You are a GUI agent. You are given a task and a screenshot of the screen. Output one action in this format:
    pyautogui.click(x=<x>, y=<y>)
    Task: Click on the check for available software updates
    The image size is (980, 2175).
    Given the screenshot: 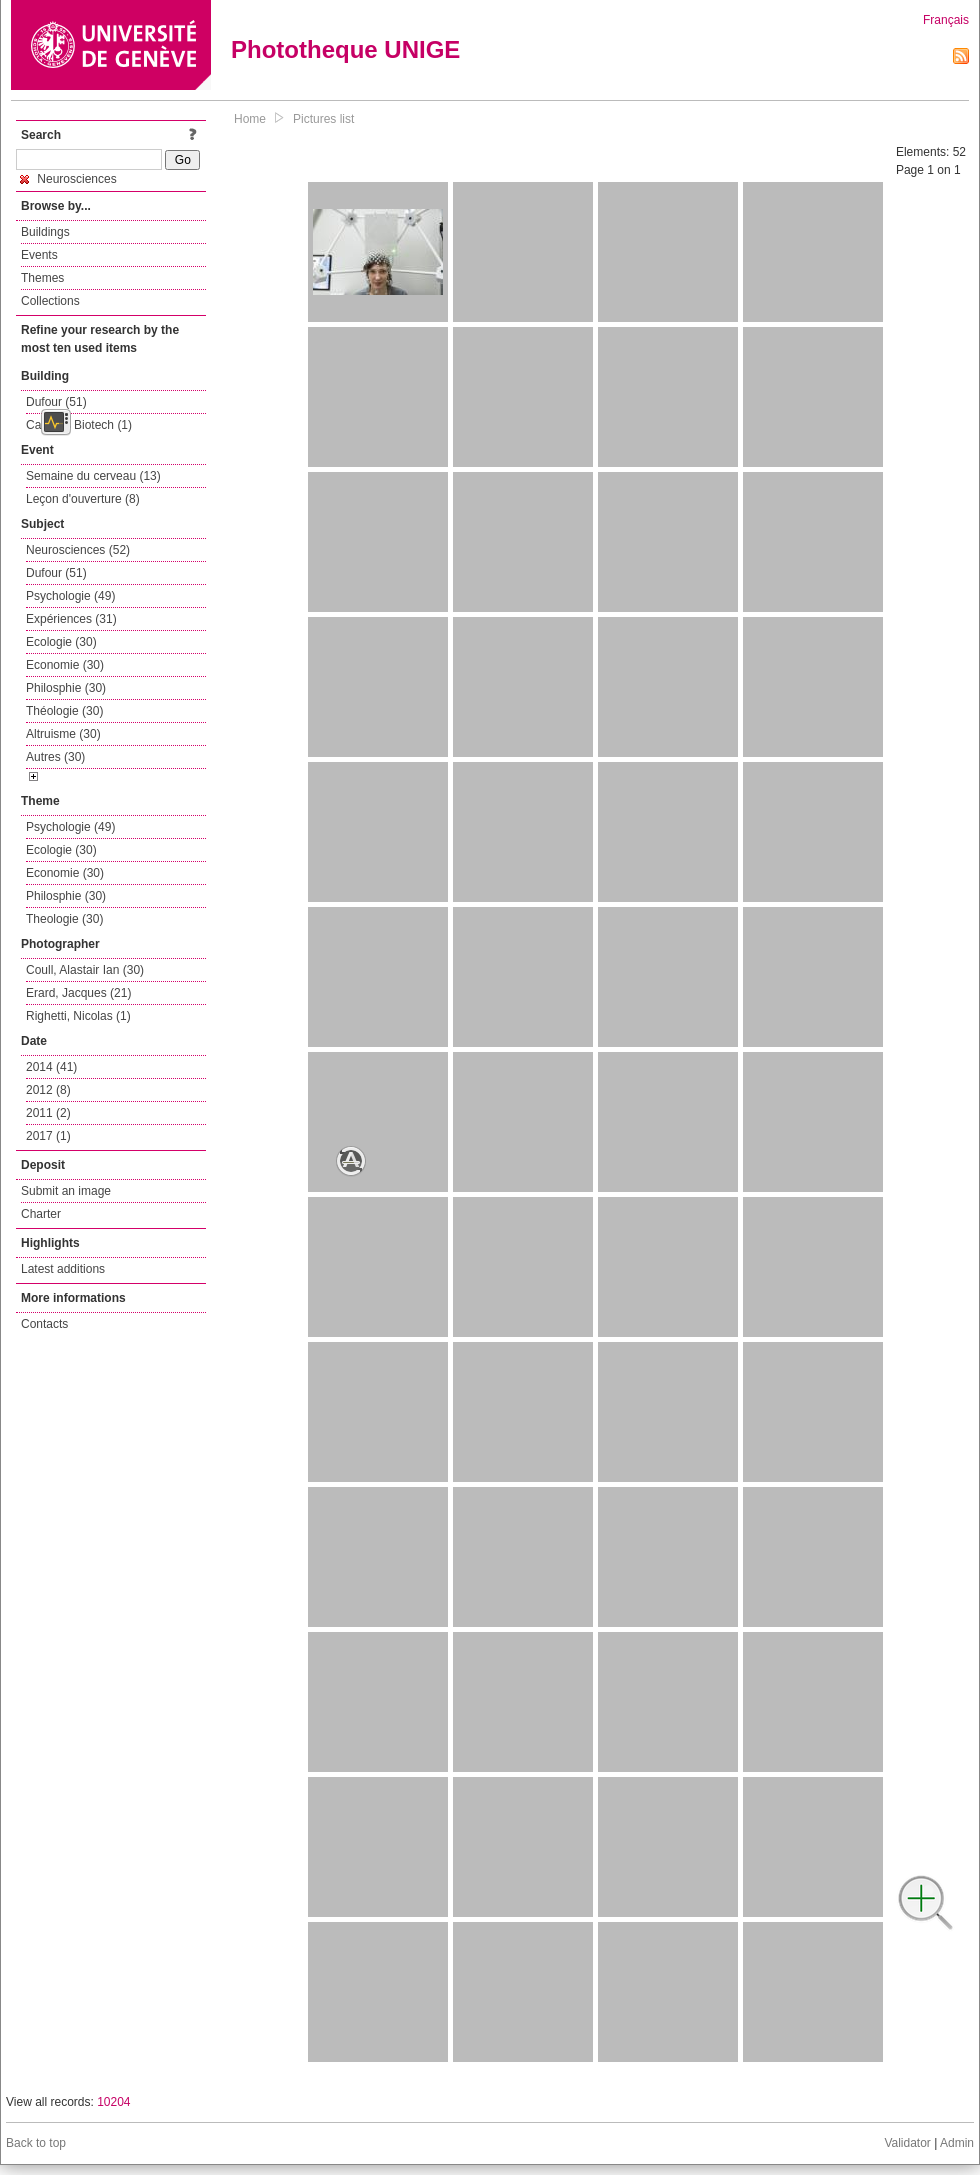 What is the action you would take?
    pyautogui.click(x=351, y=1161)
    